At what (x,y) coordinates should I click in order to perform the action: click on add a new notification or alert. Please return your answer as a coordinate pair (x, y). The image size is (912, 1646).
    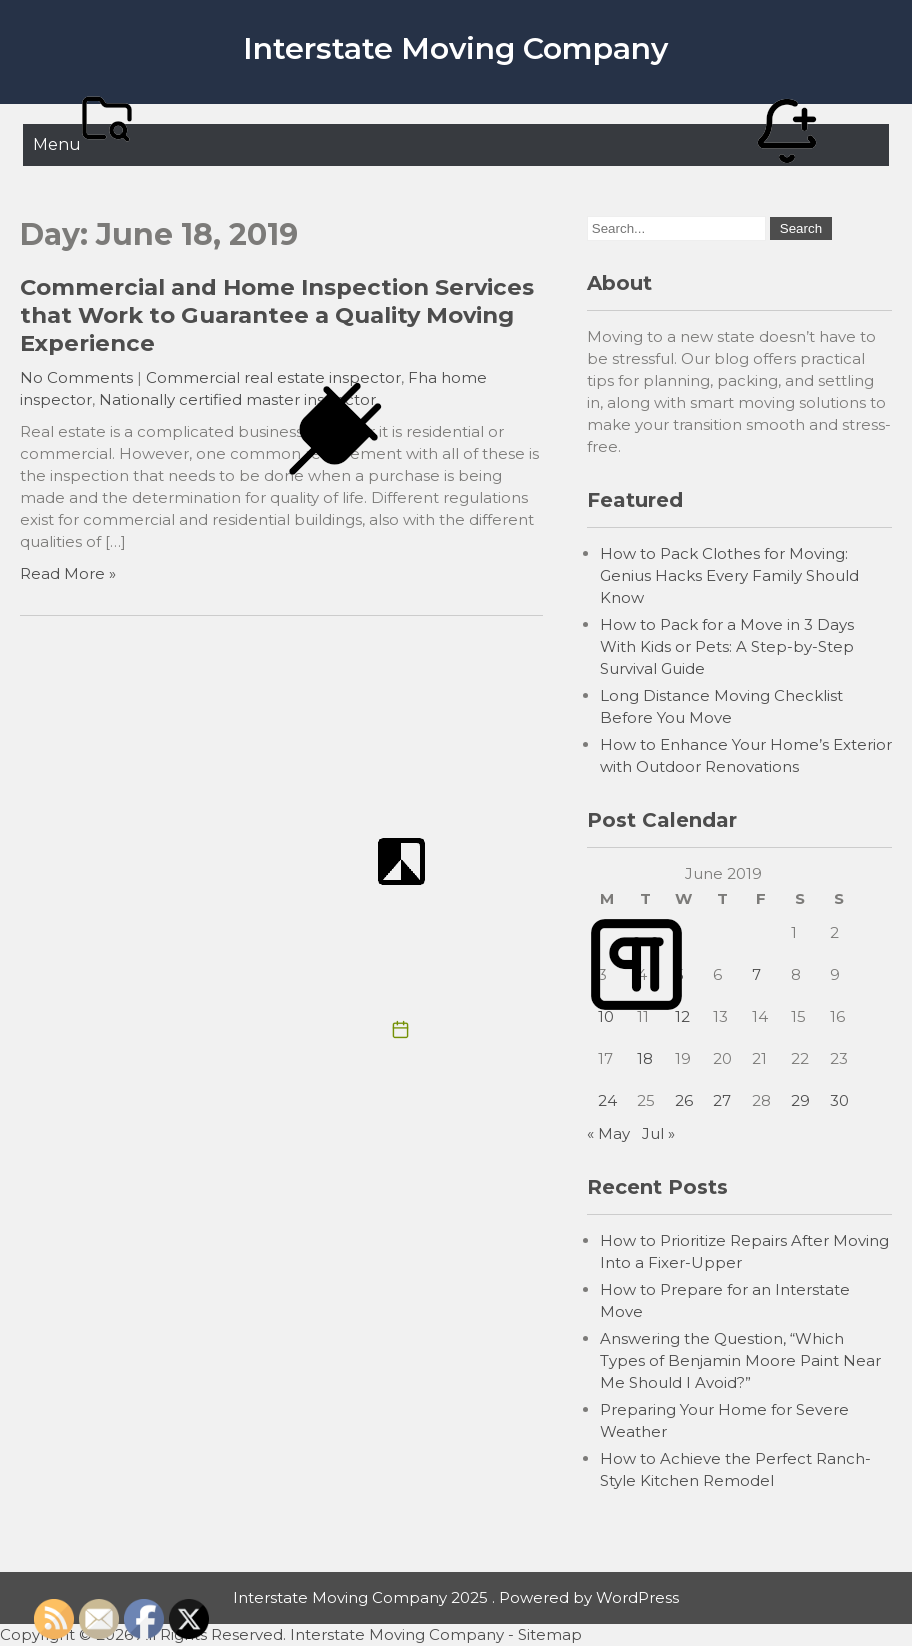
    Looking at the image, I should click on (787, 131).